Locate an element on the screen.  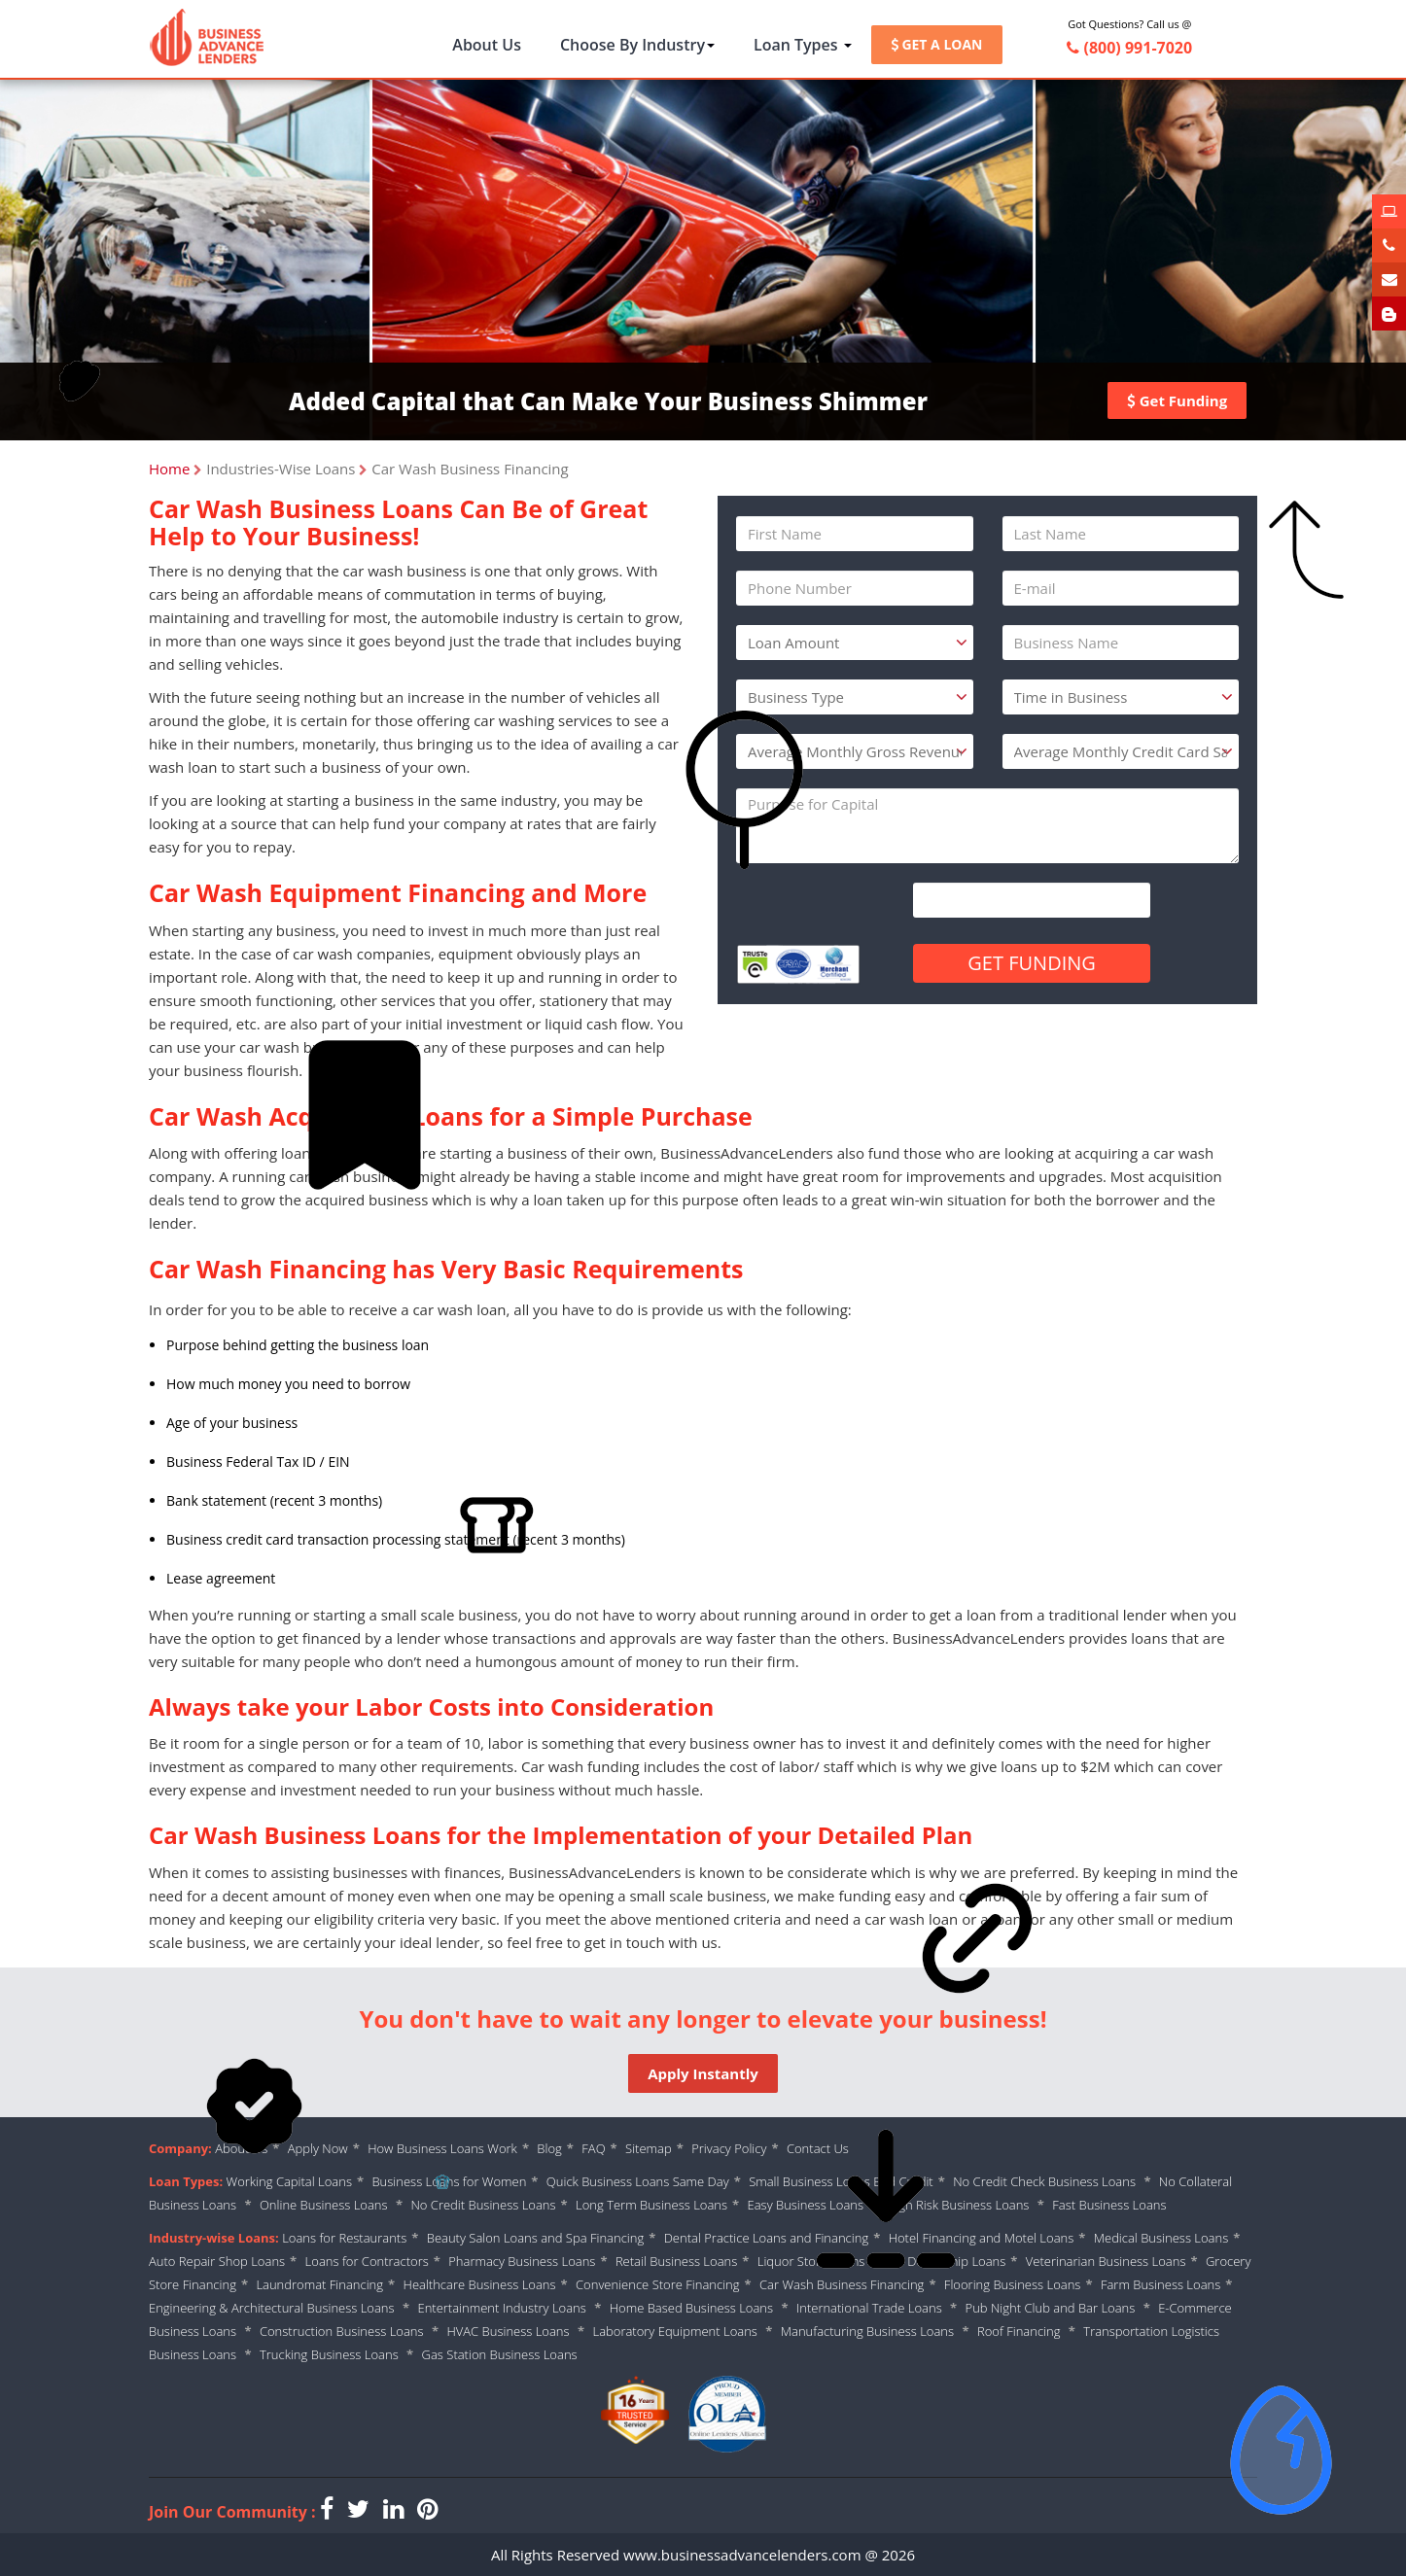
copy or share a link is located at coordinates (977, 1938).